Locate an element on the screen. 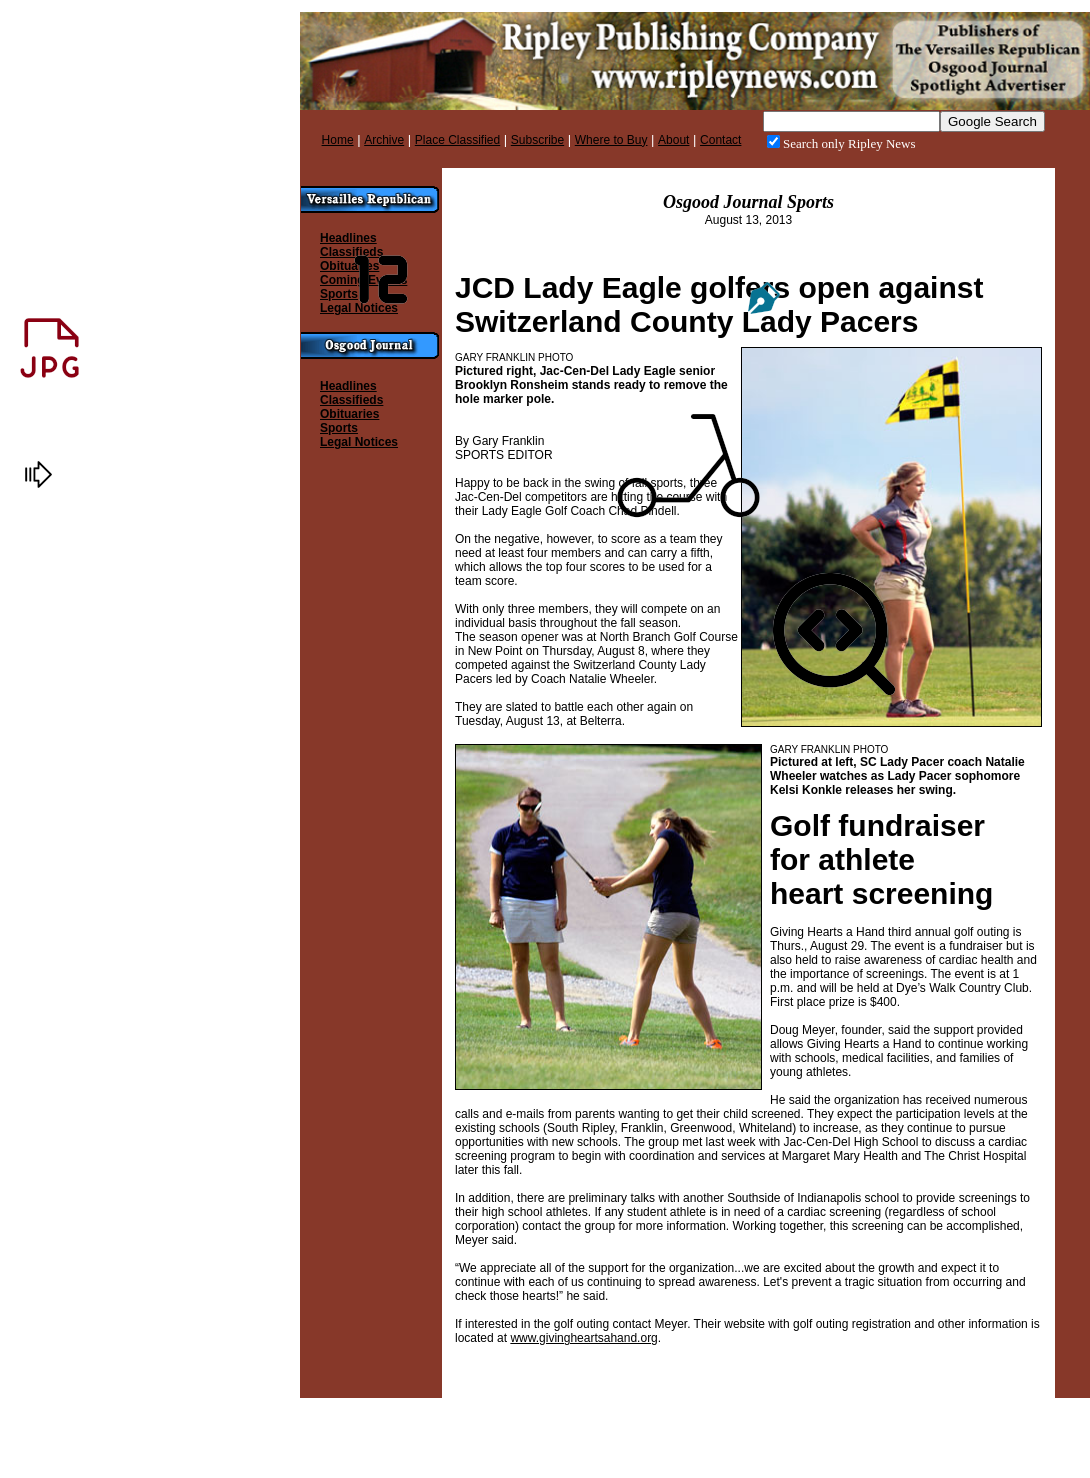 This screenshot has width=1090, height=1478. access drawing or illustration tools is located at coordinates (762, 300).